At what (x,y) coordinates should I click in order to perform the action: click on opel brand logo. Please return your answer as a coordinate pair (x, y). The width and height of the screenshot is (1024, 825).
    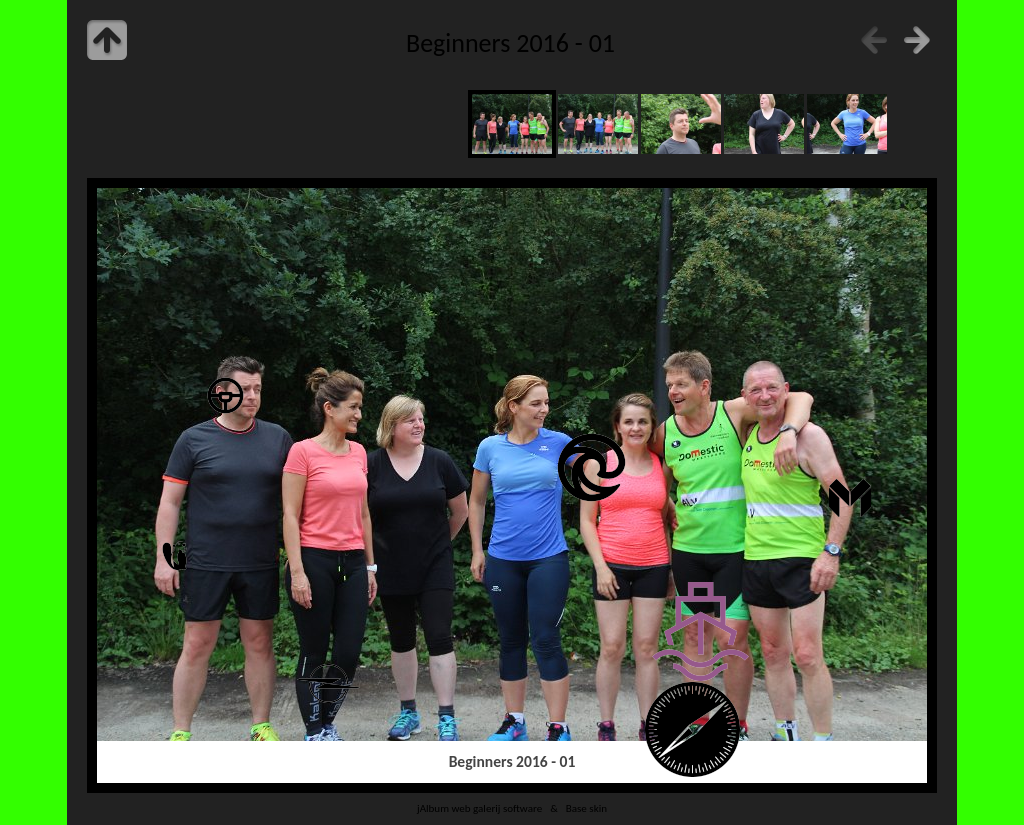
    Looking at the image, I should click on (328, 683).